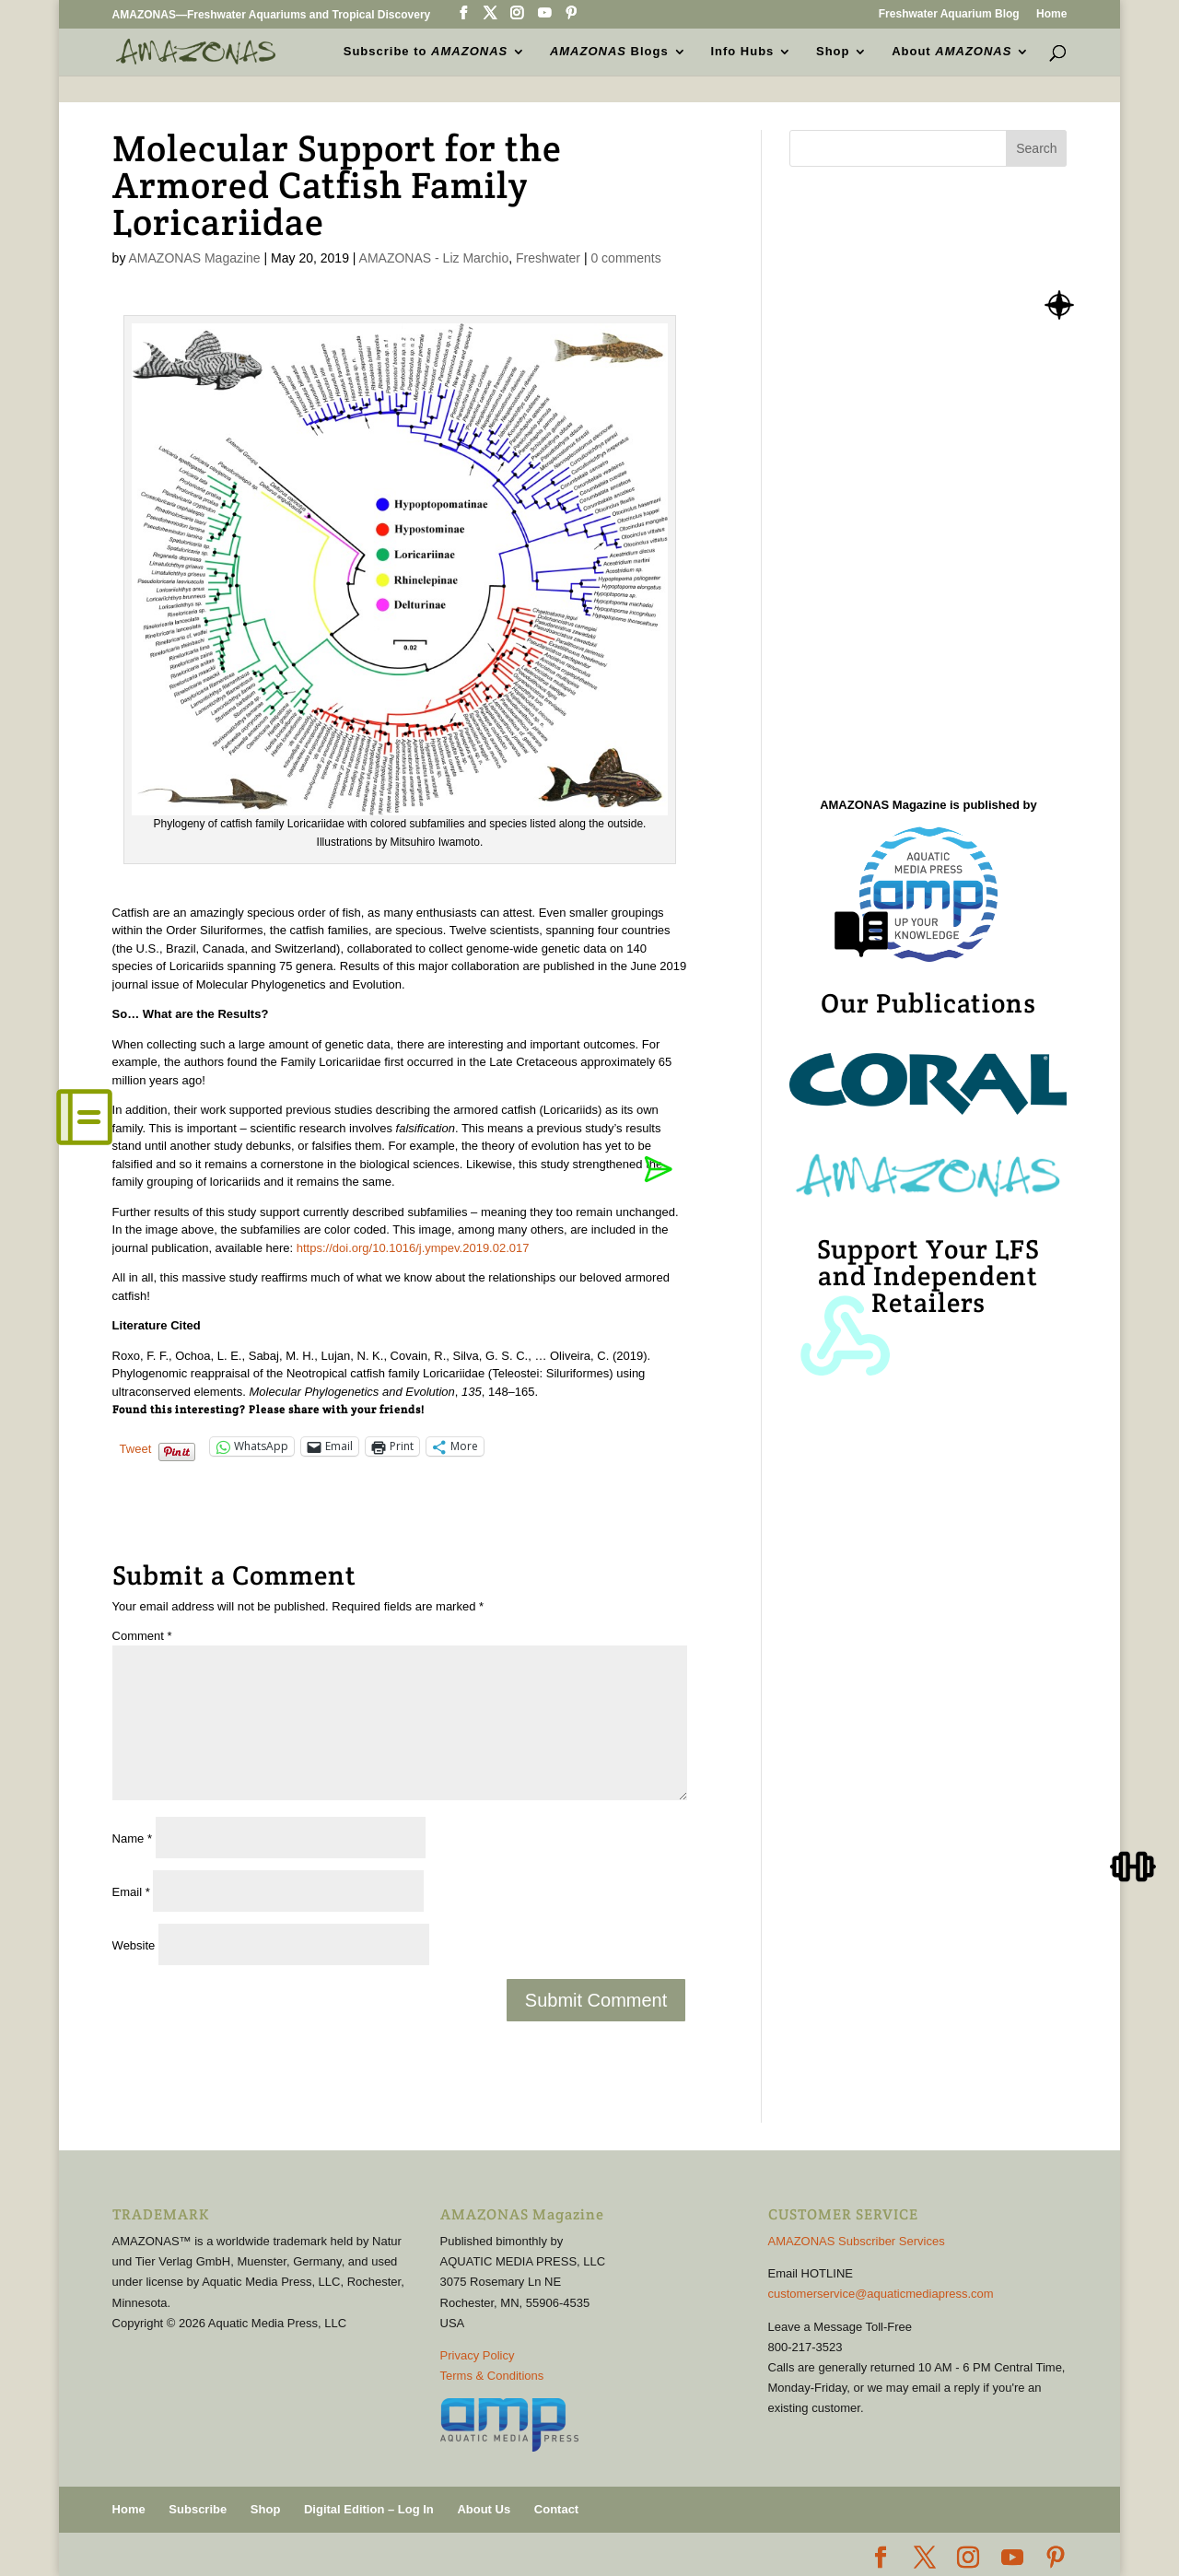 The width and height of the screenshot is (1179, 2576). What do you see at coordinates (84, 1117) in the screenshot?
I see `open your notebook or notes` at bounding box center [84, 1117].